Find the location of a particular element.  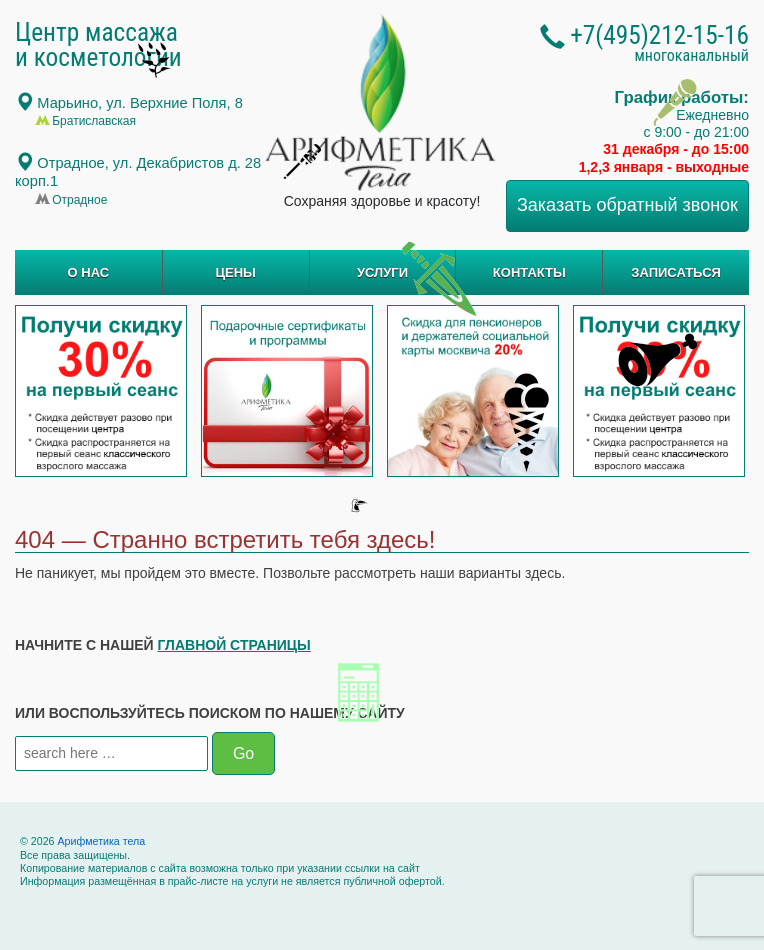

open the calculator app is located at coordinates (358, 692).